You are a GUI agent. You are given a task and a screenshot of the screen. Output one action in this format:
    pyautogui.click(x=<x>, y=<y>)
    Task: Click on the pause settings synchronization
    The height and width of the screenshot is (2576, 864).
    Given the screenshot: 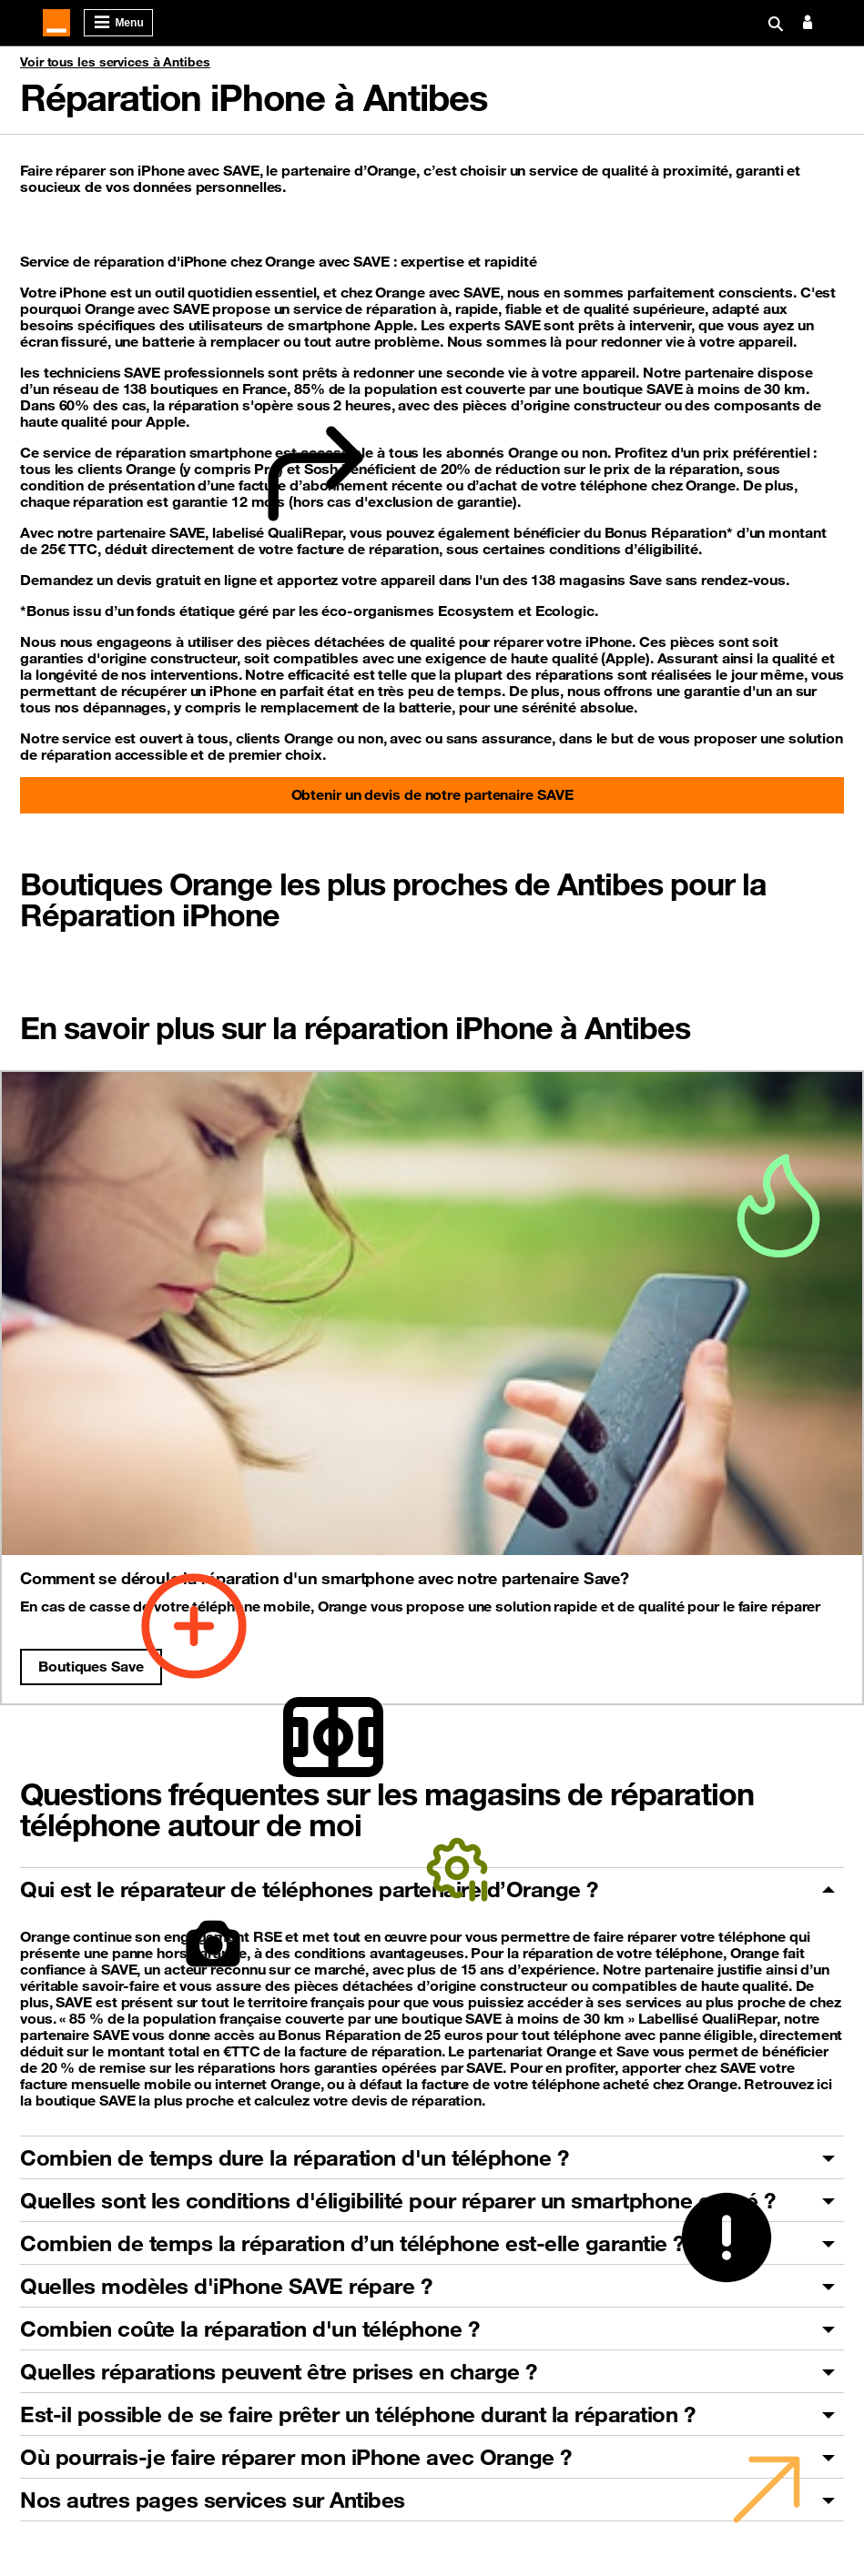 What is the action you would take?
    pyautogui.click(x=457, y=1868)
    